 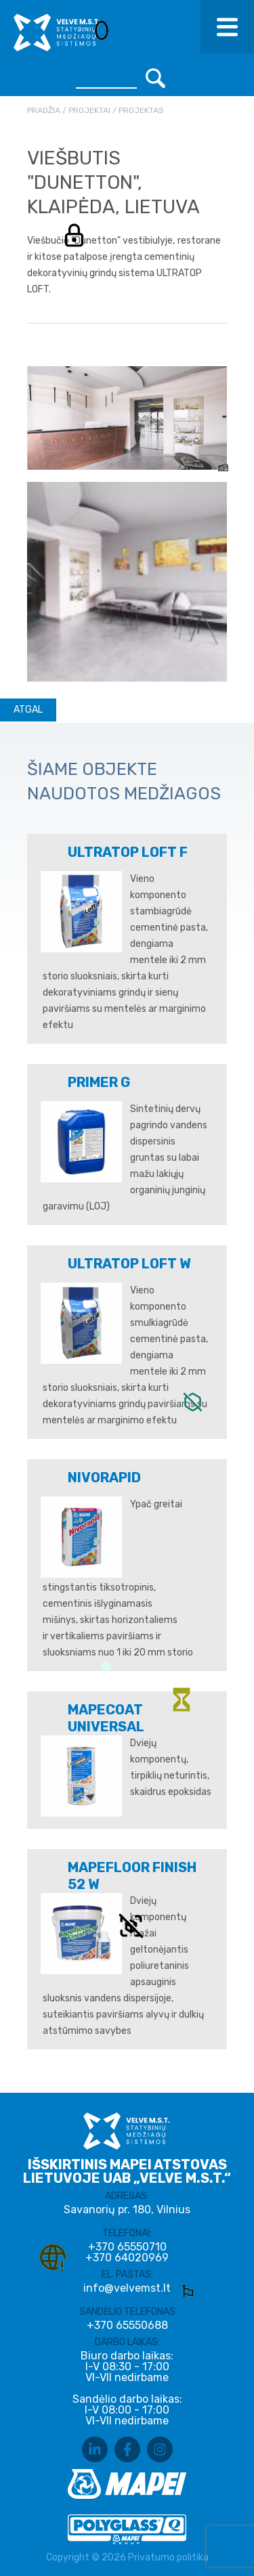 What do you see at coordinates (53, 2257) in the screenshot?
I see `indicates a global network or internet connection issue` at bounding box center [53, 2257].